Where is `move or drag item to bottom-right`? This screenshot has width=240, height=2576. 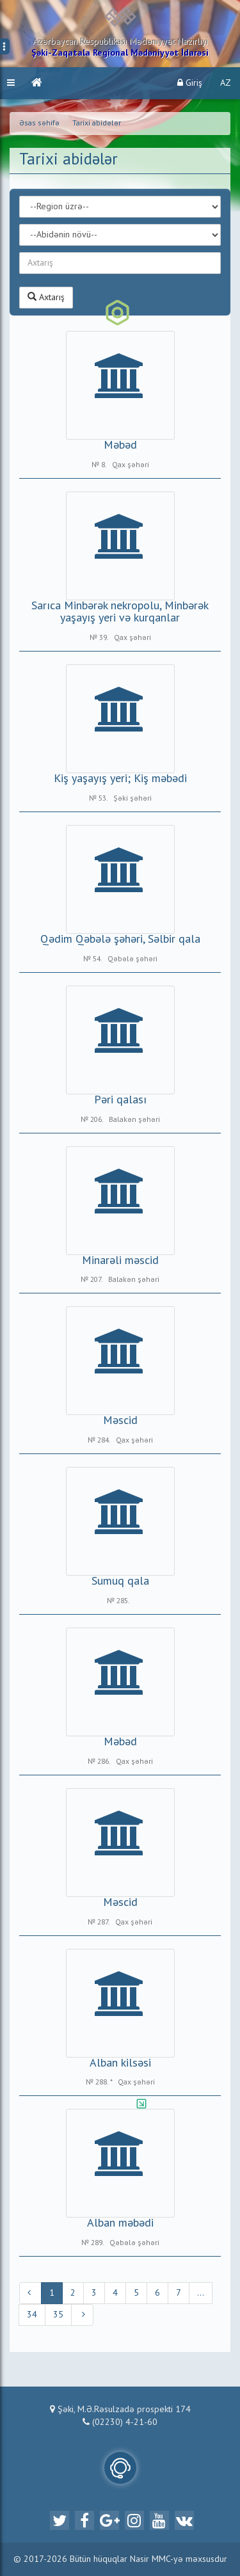
move or drag item to bottom-right is located at coordinates (141, 2104).